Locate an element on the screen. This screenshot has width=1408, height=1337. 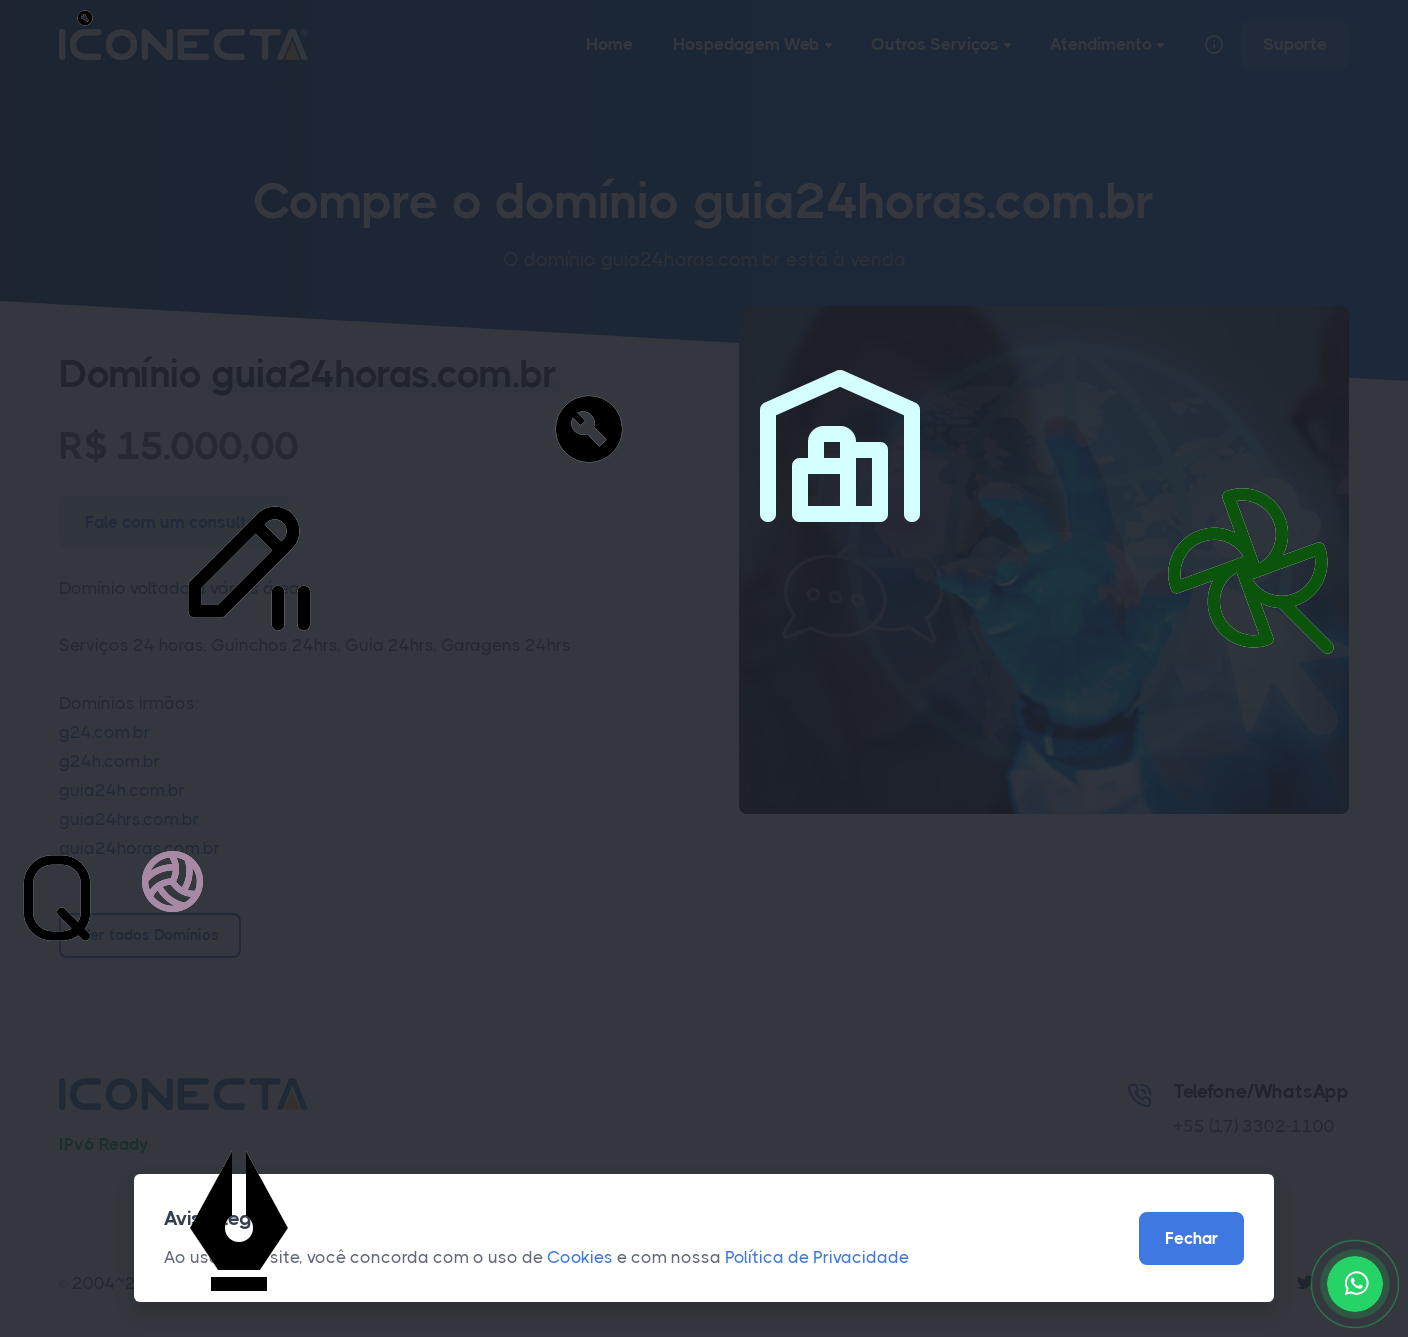
access vector drawing tools is located at coordinates (239, 1221).